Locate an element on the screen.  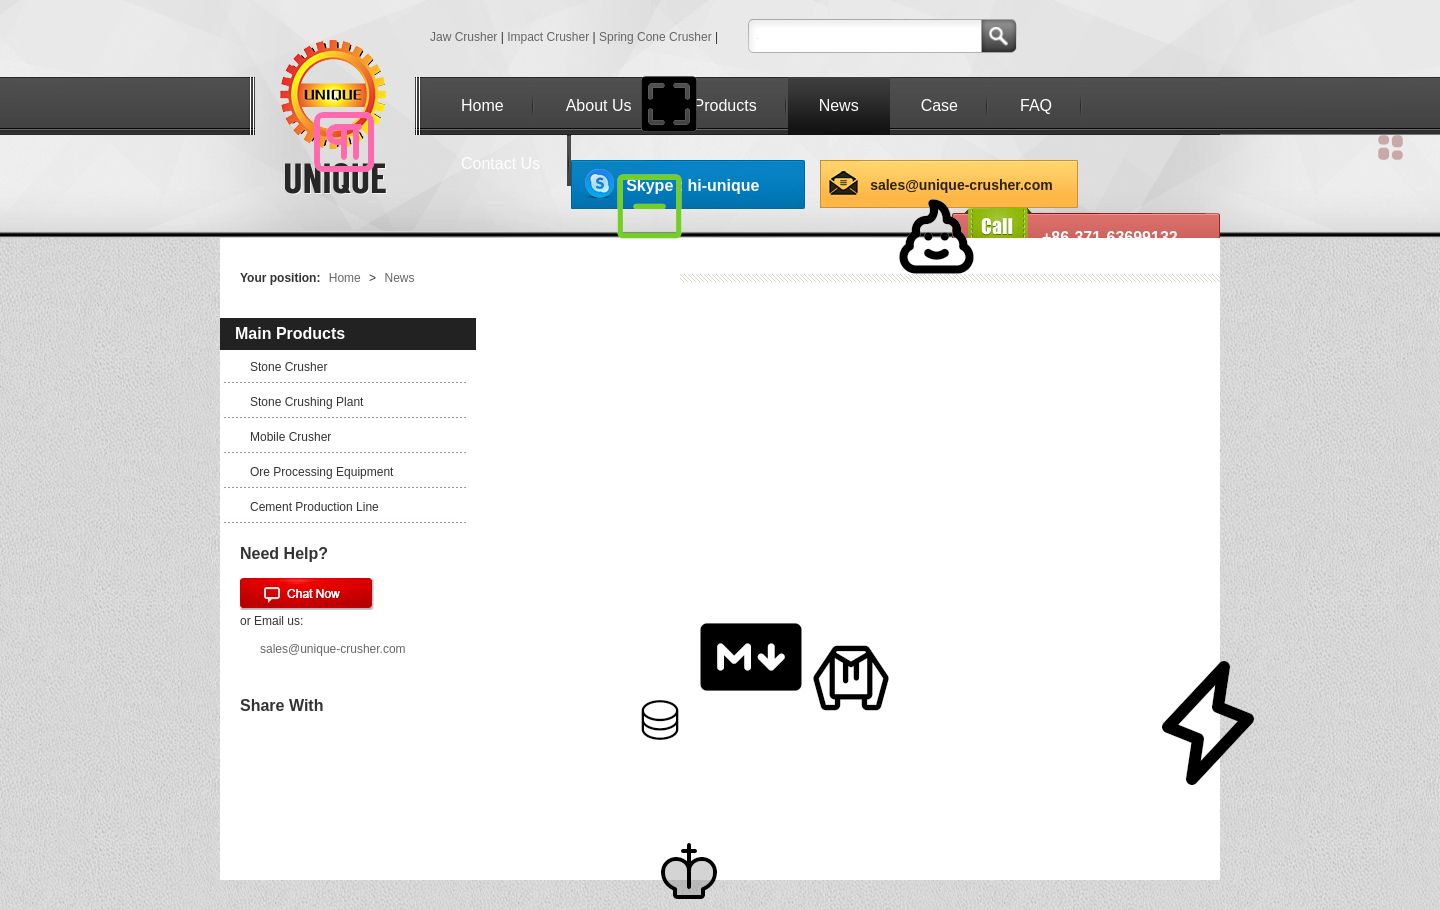
indicates fast or instant action is located at coordinates (1208, 723).